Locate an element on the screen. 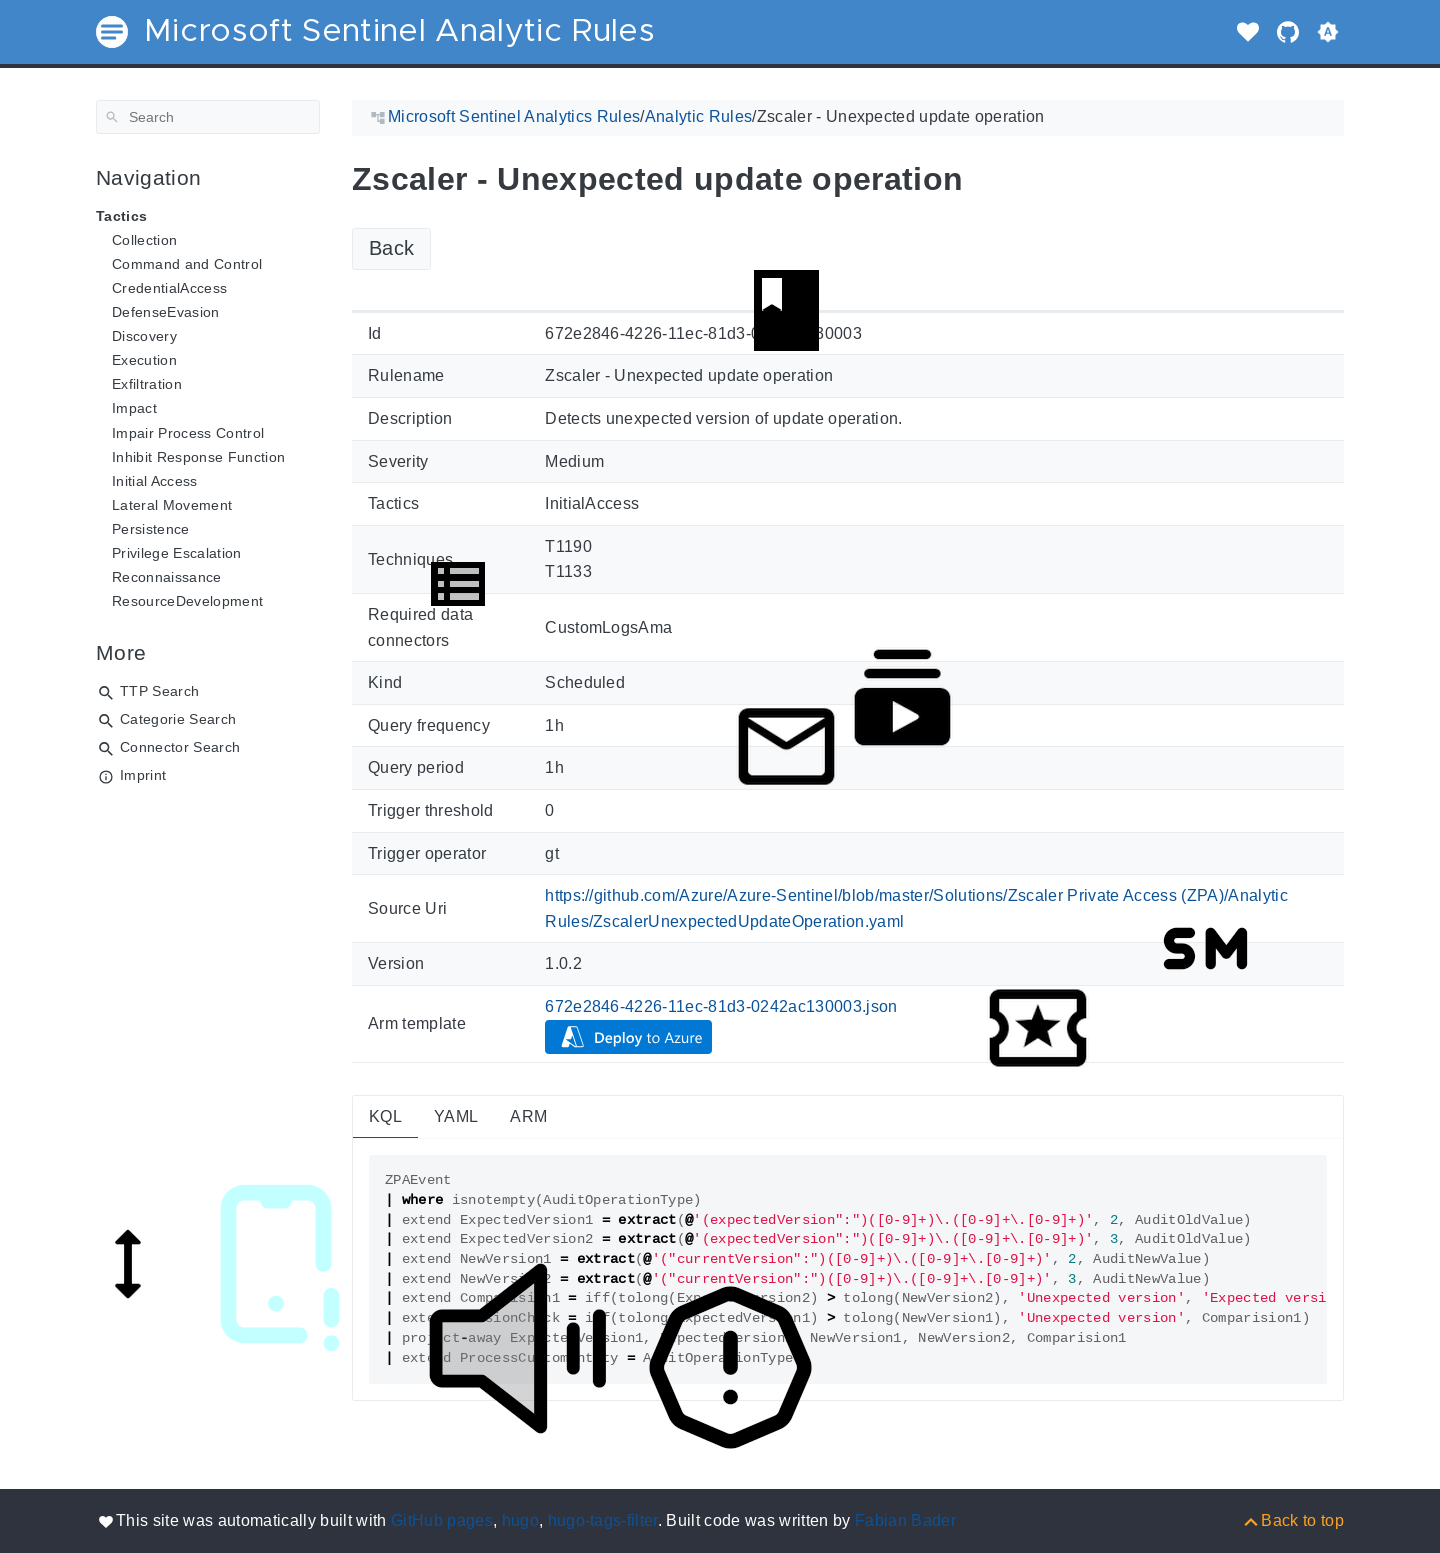  mobile device error or warning is located at coordinates (276, 1264).